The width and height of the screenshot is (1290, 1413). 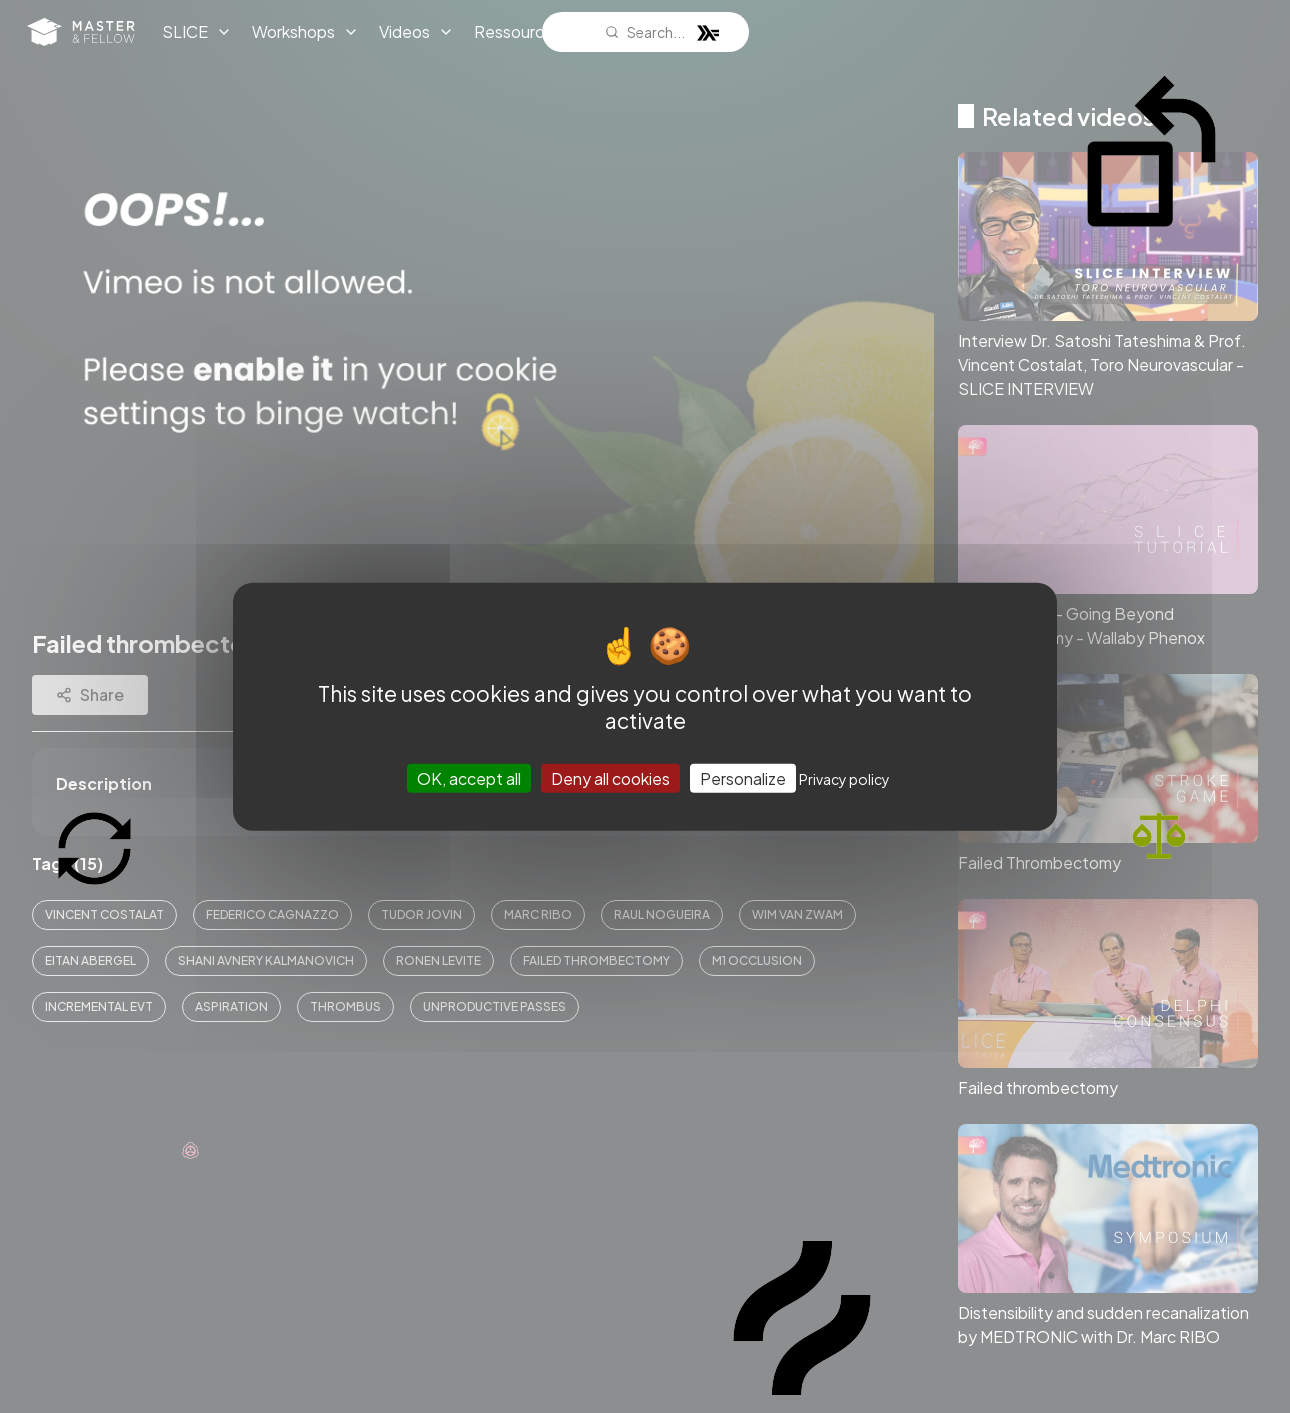 What do you see at coordinates (802, 1318) in the screenshot?
I see `hotjar analytics and feedback tool logo` at bounding box center [802, 1318].